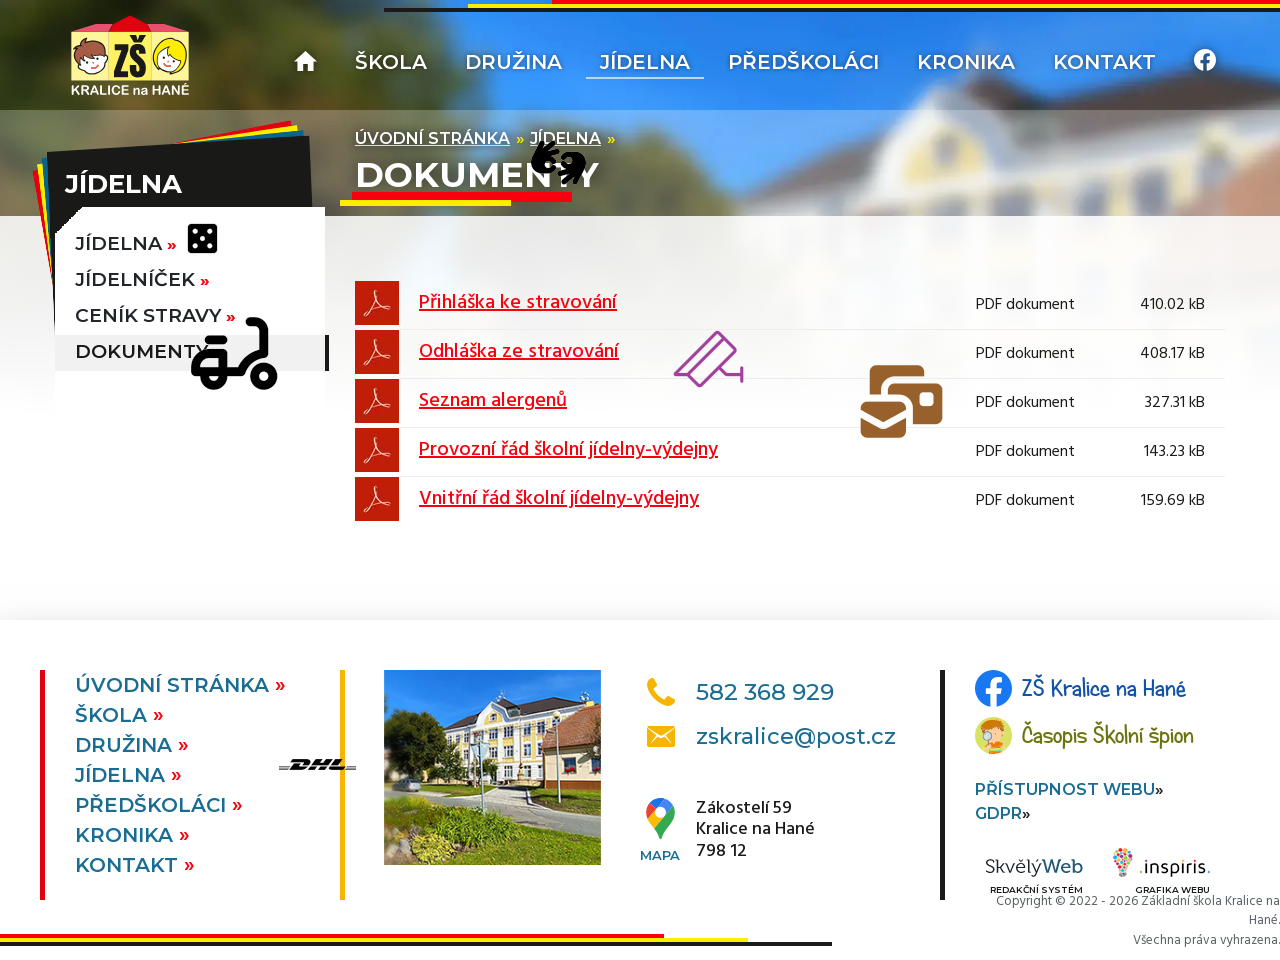  What do you see at coordinates (236, 353) in the screenshot?
I see `select moped or scooter delivery` at bounding box center [236, 353].